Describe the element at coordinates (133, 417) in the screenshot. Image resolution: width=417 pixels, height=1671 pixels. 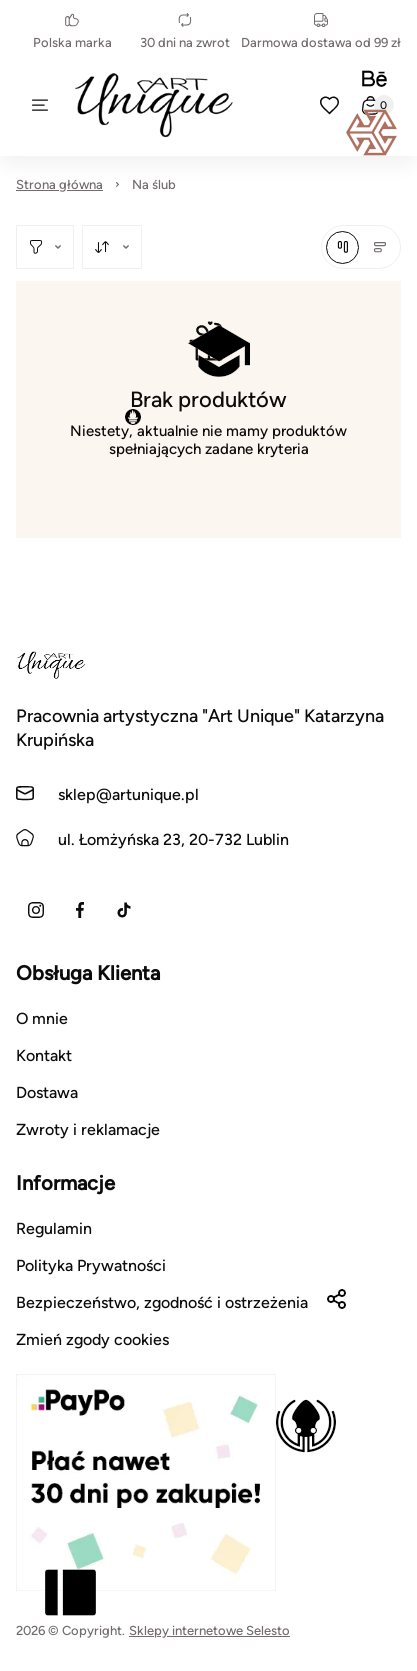
I see `prometheus monitoring system logo` at that location.